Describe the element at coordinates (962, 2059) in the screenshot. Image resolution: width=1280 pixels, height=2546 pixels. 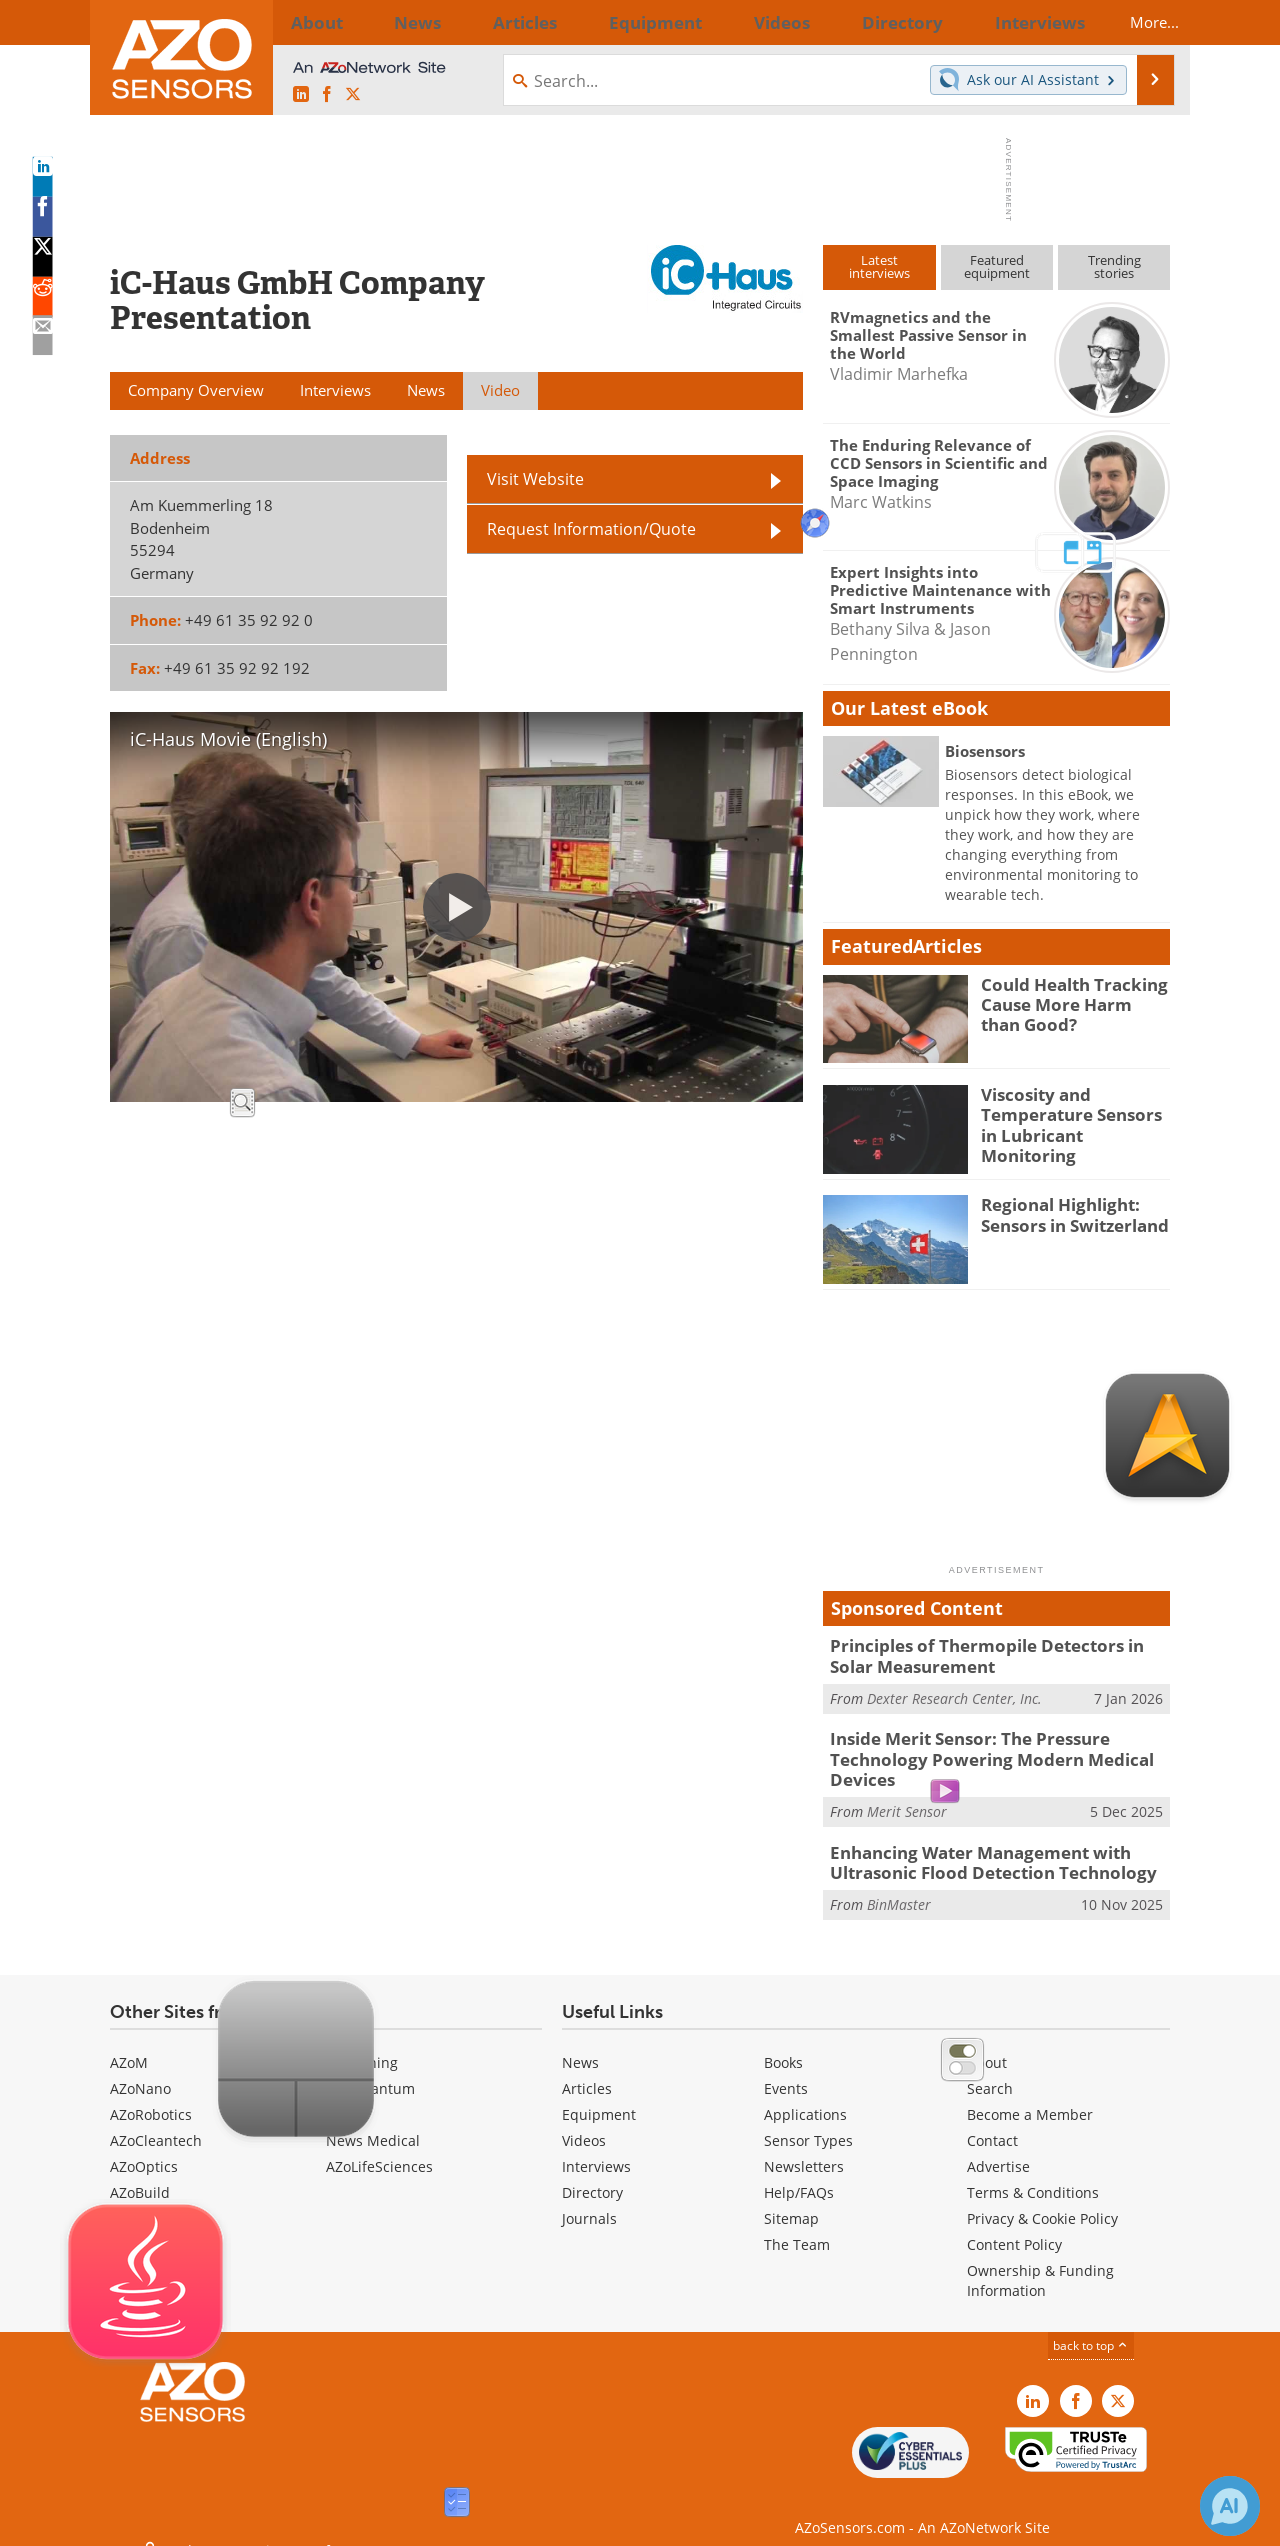
I see `access system settings or preferences` at that location.